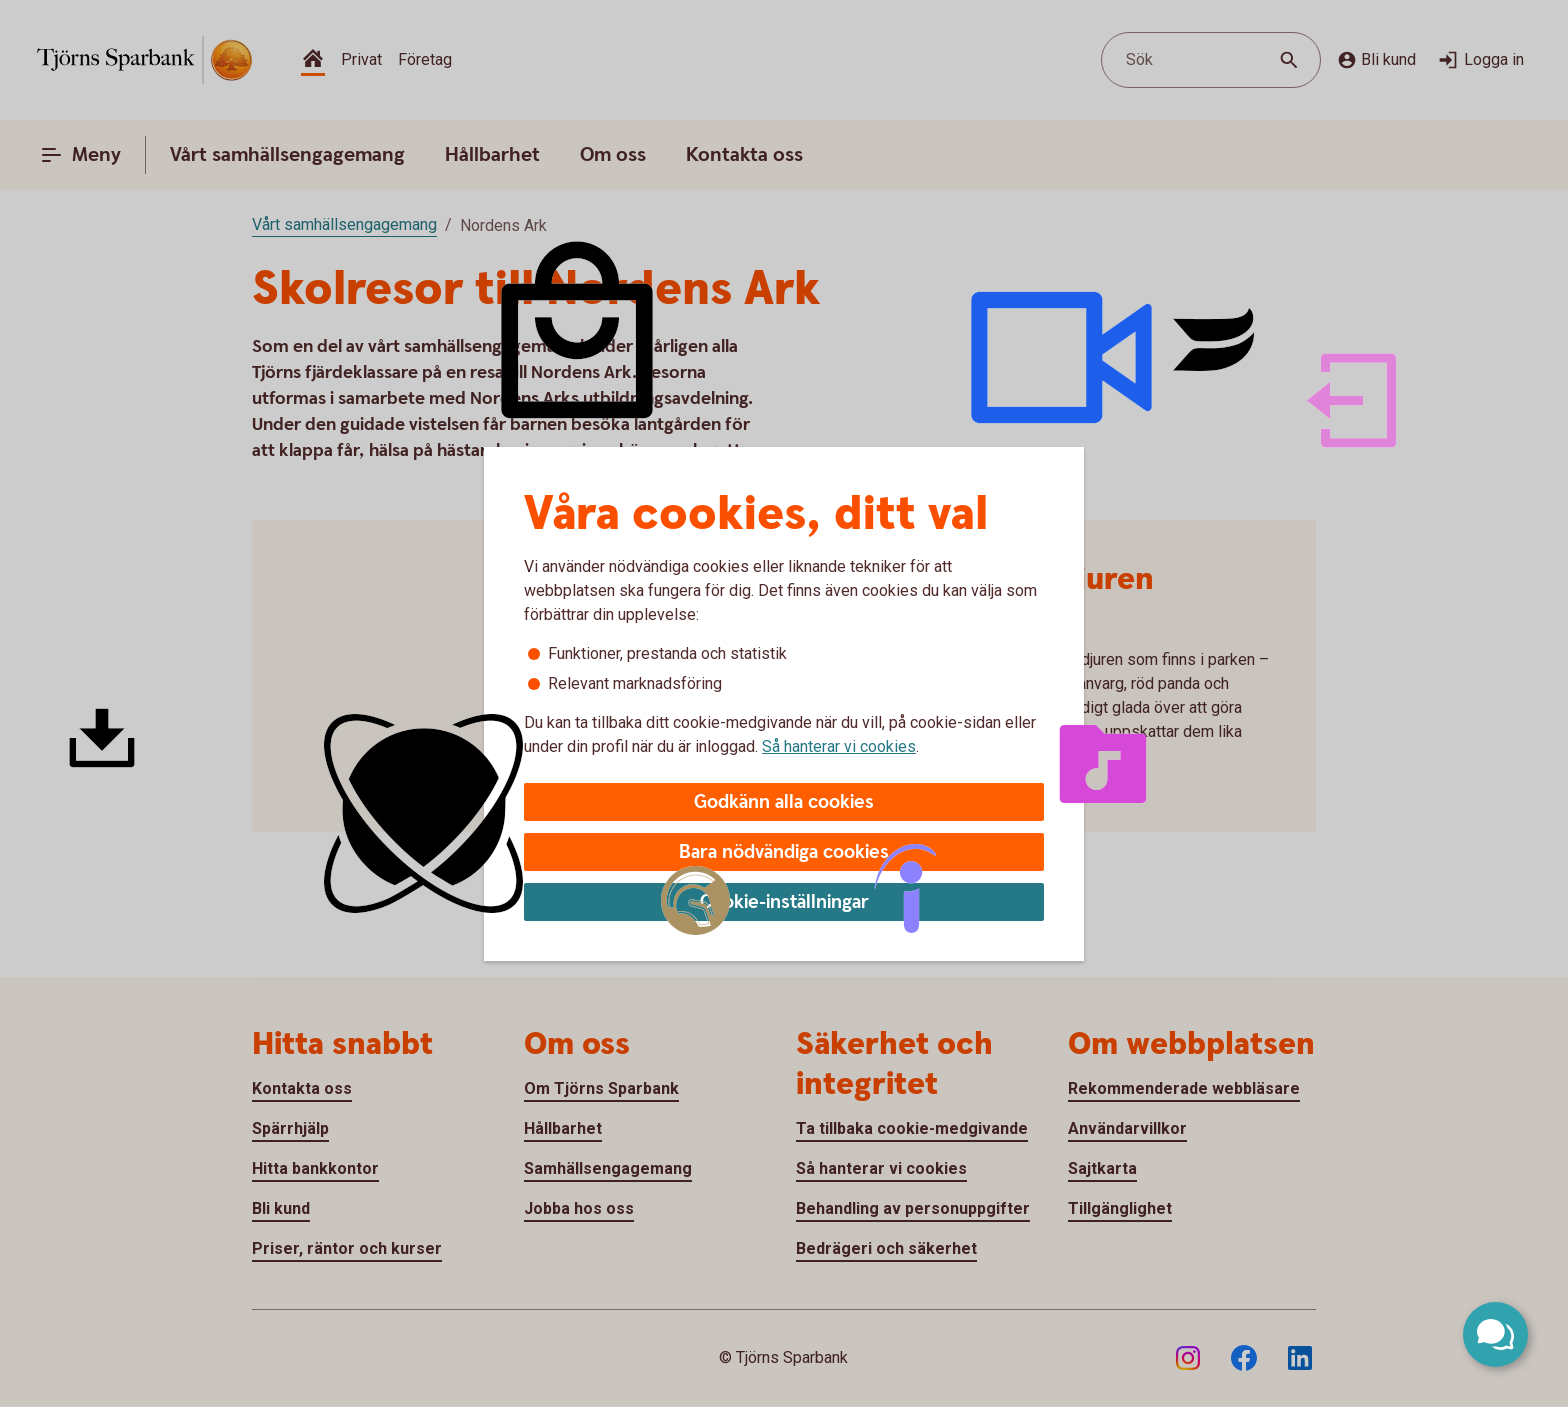 This screenshot has width=1568, height=1407. Describe the element at coordinates (423, 813) in the screenshot. I see `ReactOS project logo` at that location.